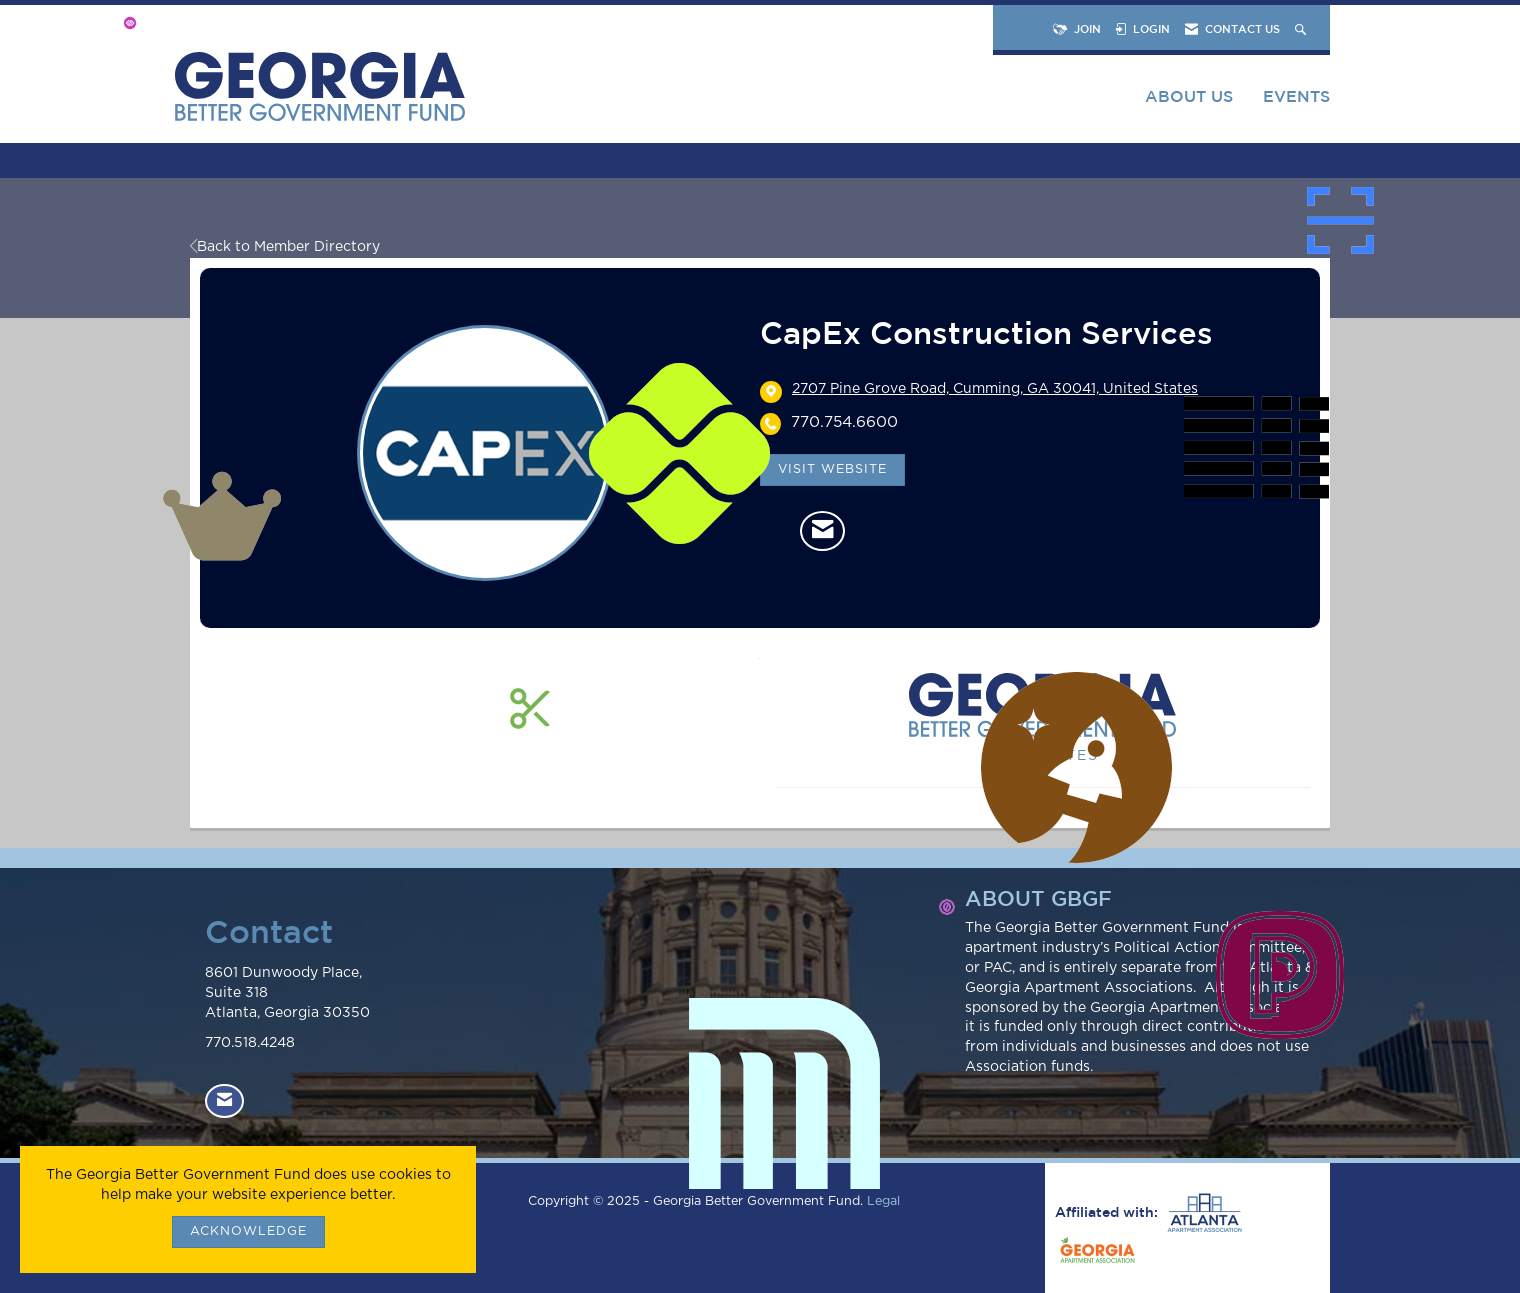 This screenshot has width=1520, height=1293. What do you see at coordinates (784, 1093) in the screenshot?
I see `open the Mexico City Metro app` at bounding box center [784, 1093].